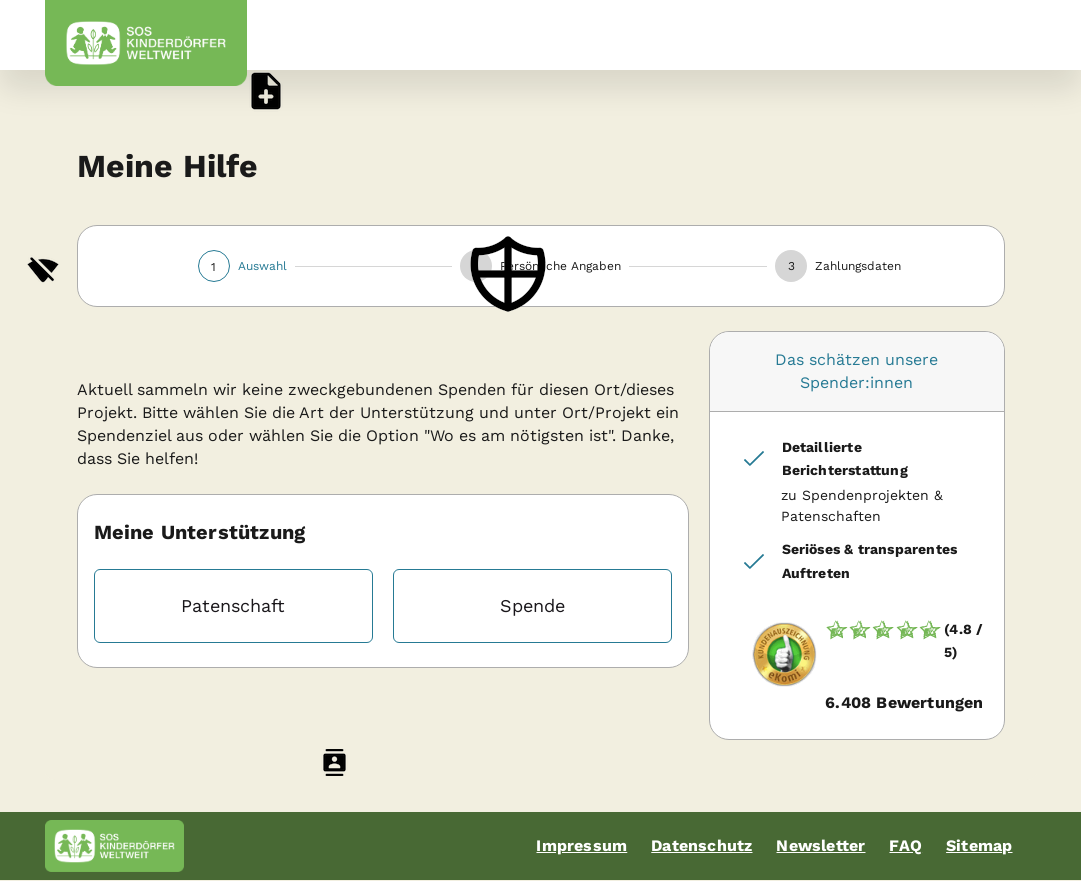  I want to click on privacy or security settings with multiple protection layers, so click(508, 274).